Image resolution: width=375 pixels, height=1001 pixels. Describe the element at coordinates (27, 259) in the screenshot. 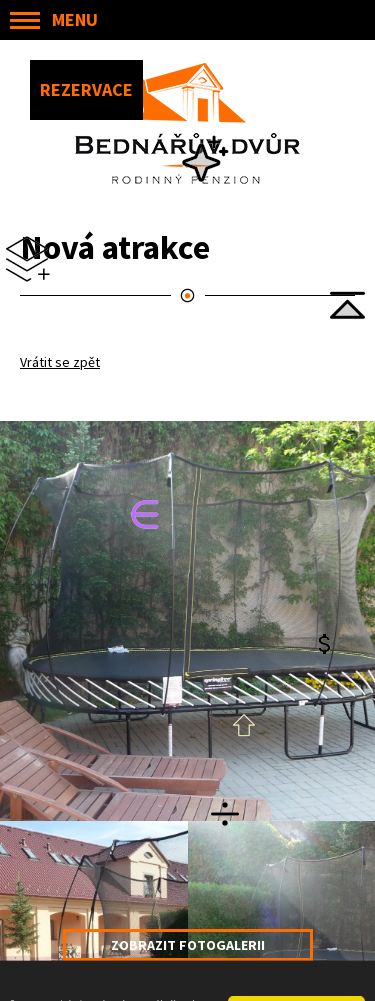

I see `add a new layer to the stack` at that location.